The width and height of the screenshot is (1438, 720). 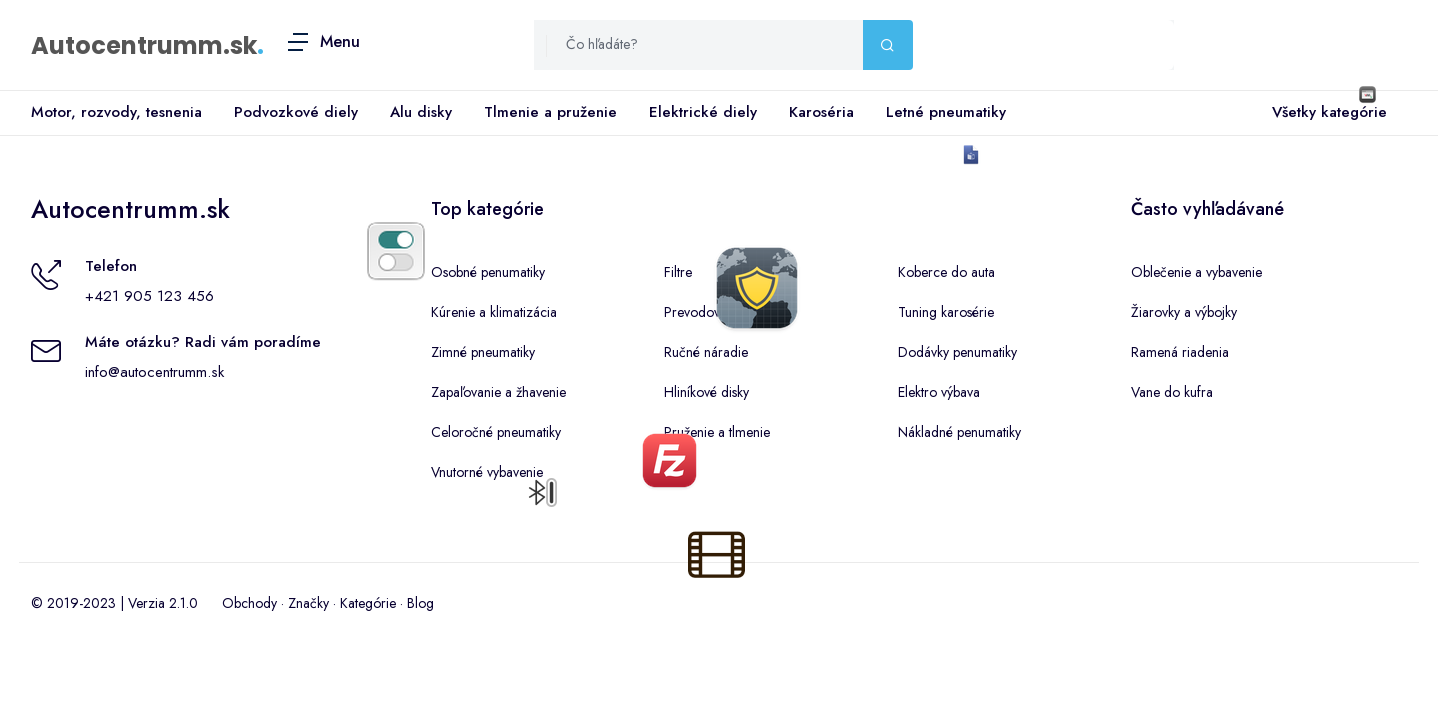 What do you see at coordinates (1367, 94) in the screenshot?
I see `configure virtual machine installation settings` at bounding box center [1367, 94].